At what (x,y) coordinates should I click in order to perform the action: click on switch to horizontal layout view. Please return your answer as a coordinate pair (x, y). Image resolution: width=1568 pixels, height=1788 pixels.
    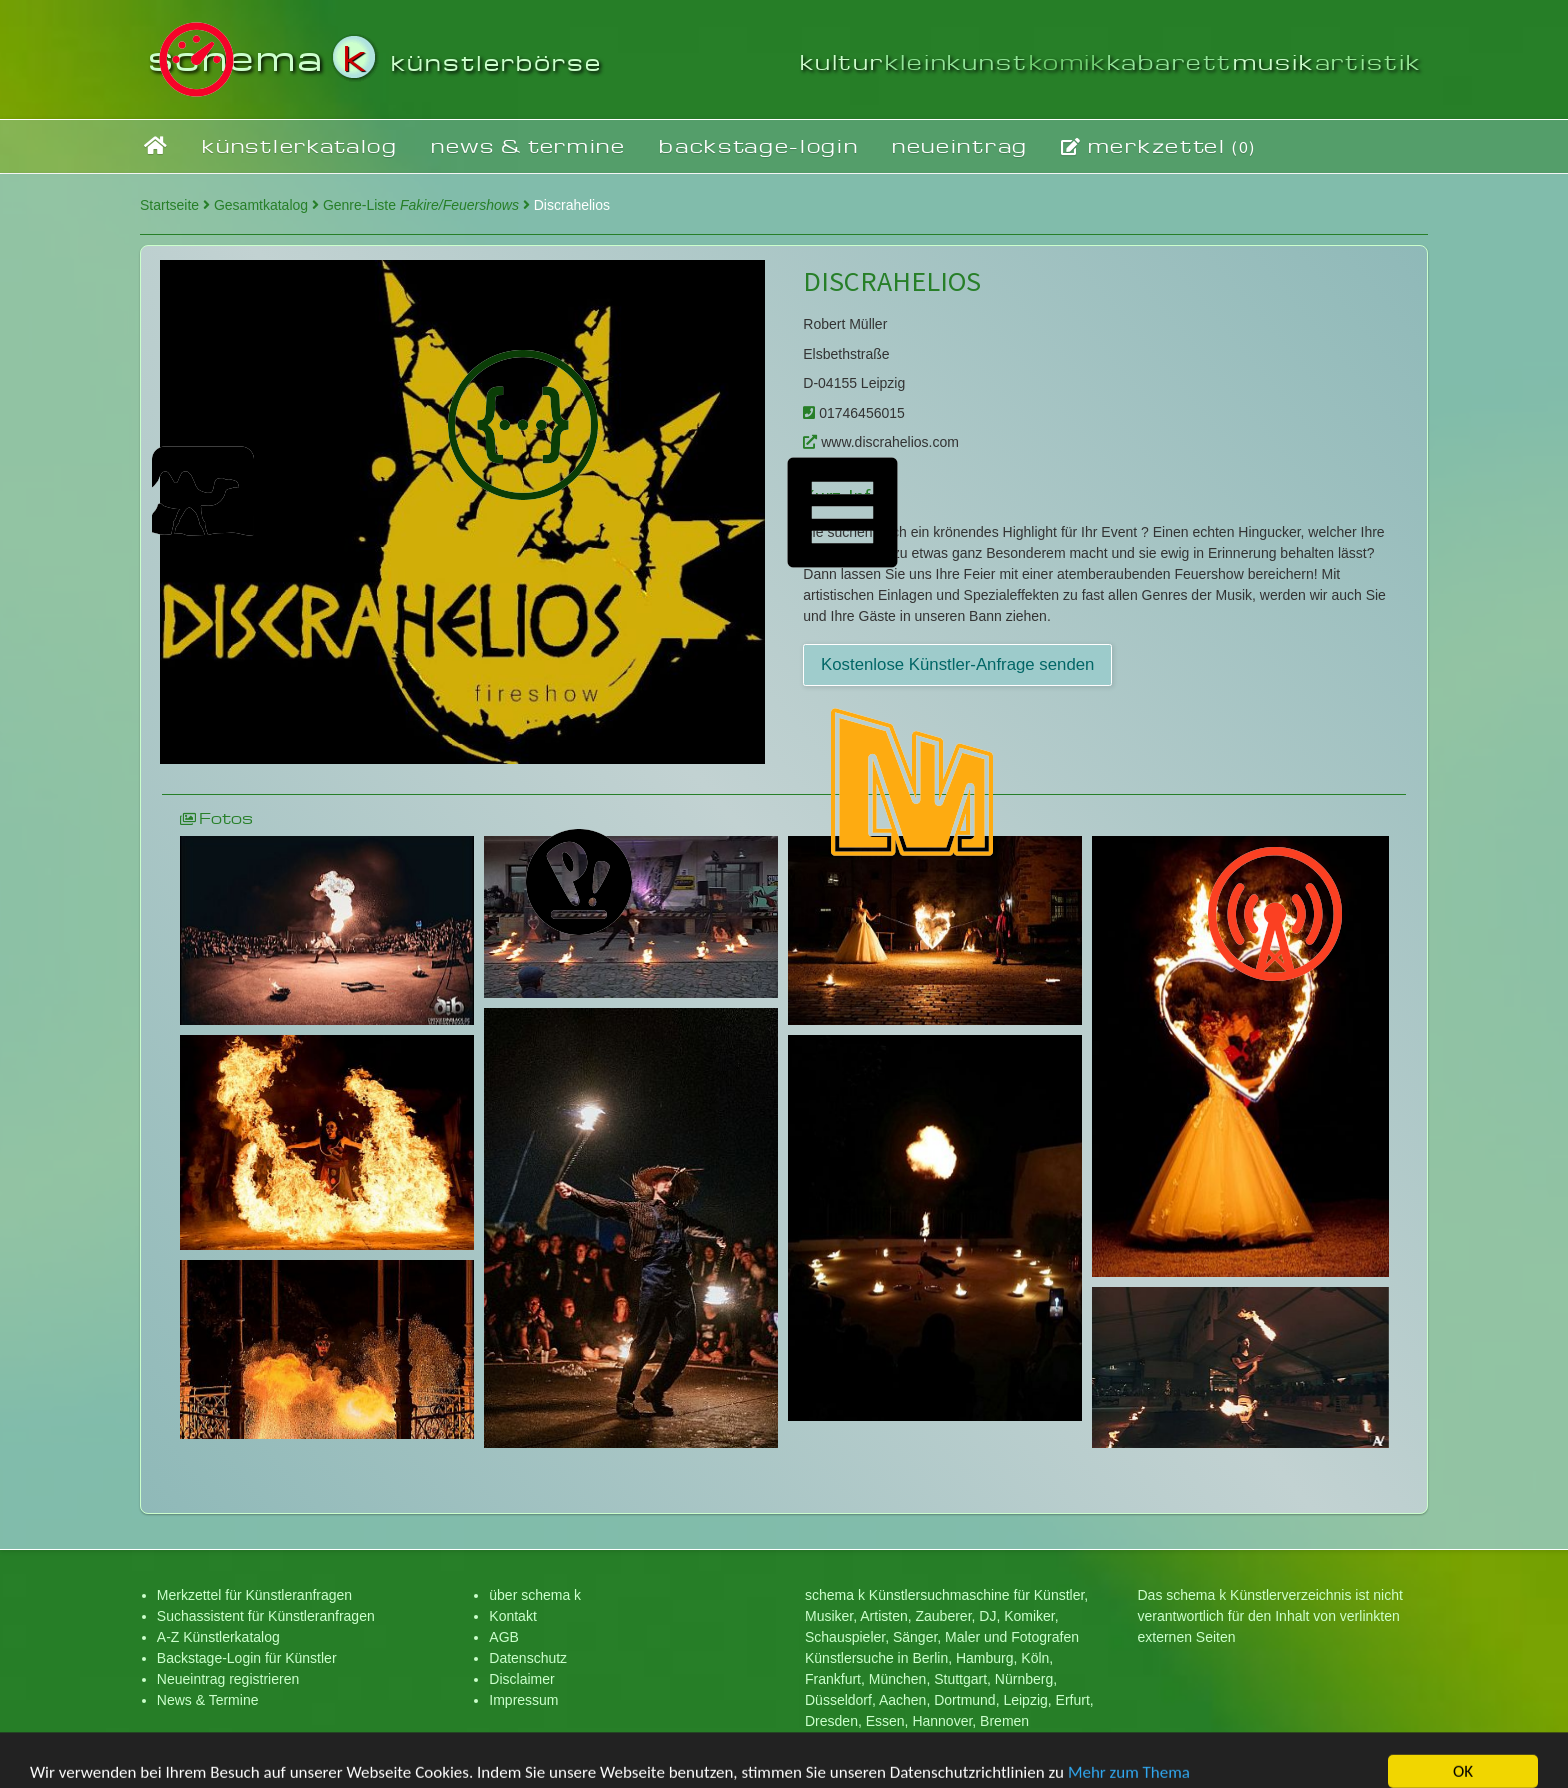
    Looking at the image, I should click on (842, 512).